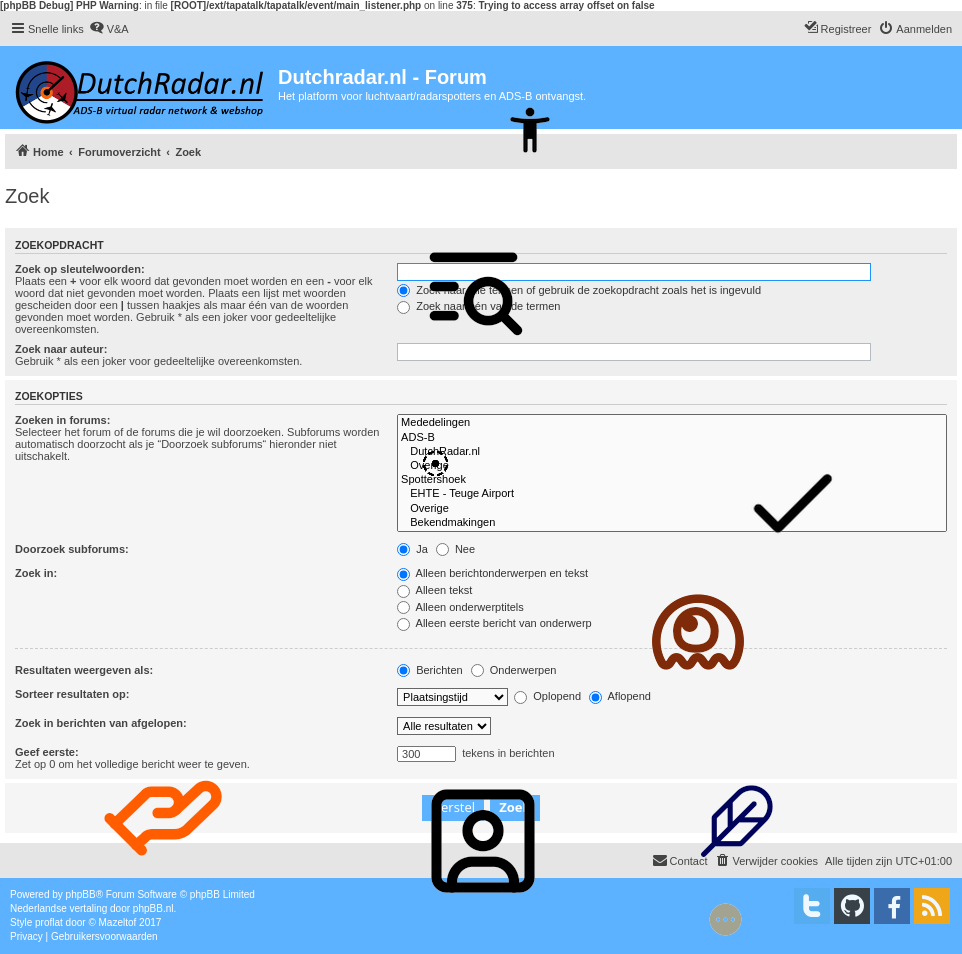 This screenshot has width=962, height=954. What do you see at coordinates (725, 919) in the screenshot?
I see `access more options or actions` at bounding box center [725, 919].